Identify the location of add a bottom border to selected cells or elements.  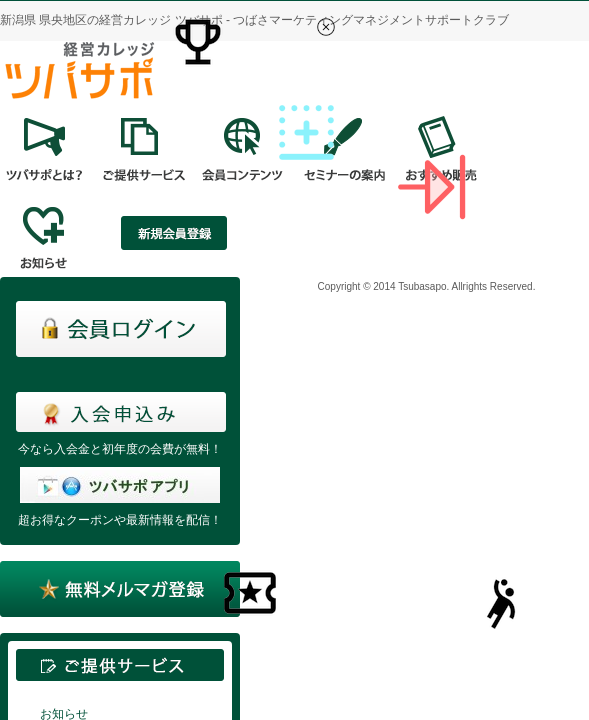
(306, 132).